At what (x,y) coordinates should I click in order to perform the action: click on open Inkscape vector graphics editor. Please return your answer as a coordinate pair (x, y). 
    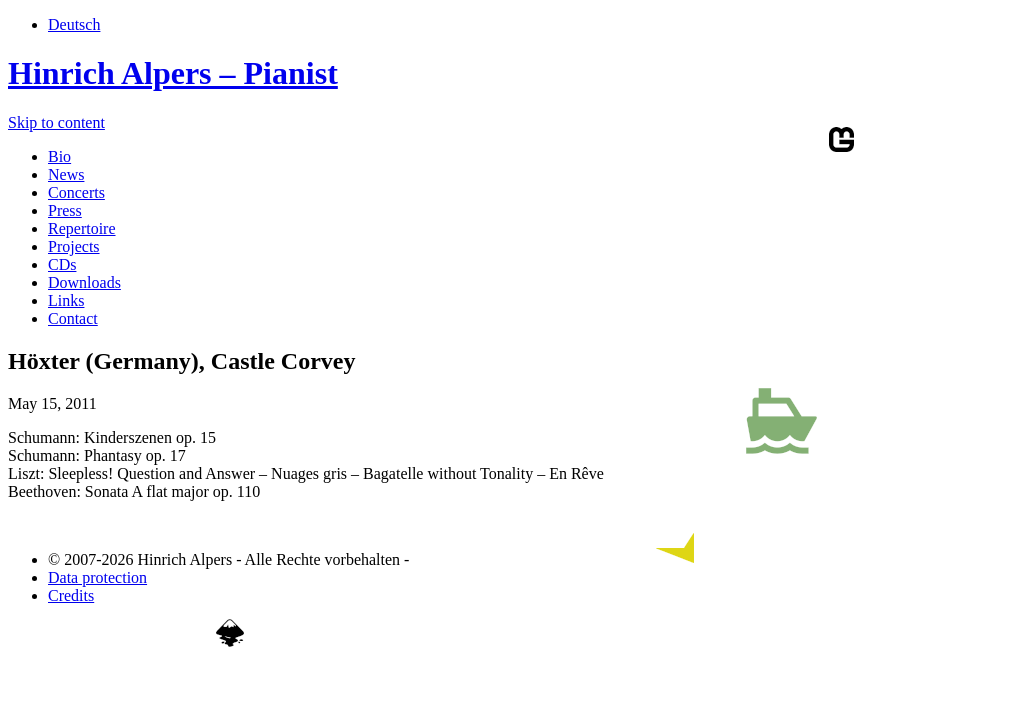
    Looking at the image, I should click on (230, 633).